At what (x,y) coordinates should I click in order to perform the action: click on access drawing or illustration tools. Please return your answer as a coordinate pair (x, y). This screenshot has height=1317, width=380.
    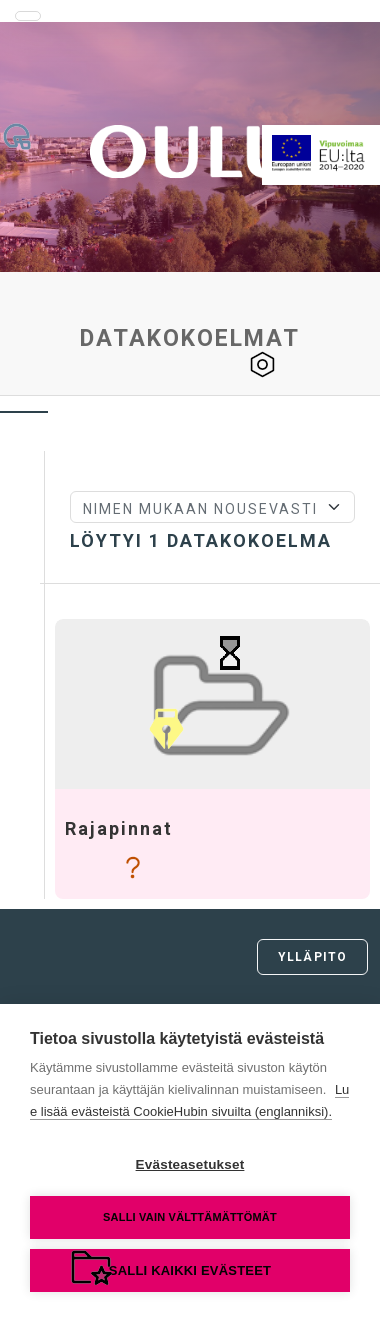
    Looking at the image, I should click on (166, 728).